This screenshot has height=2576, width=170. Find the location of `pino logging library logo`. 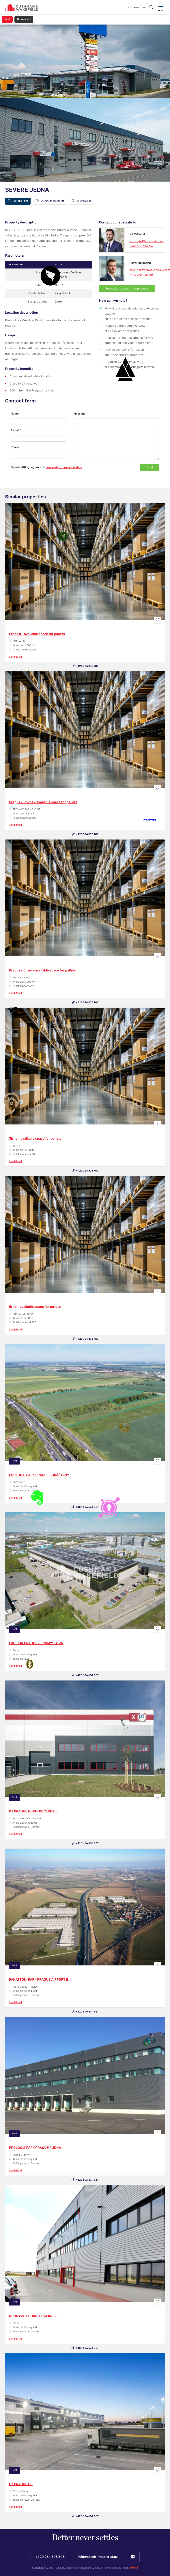

pino logging library logo is located at coordinates (125, 369).